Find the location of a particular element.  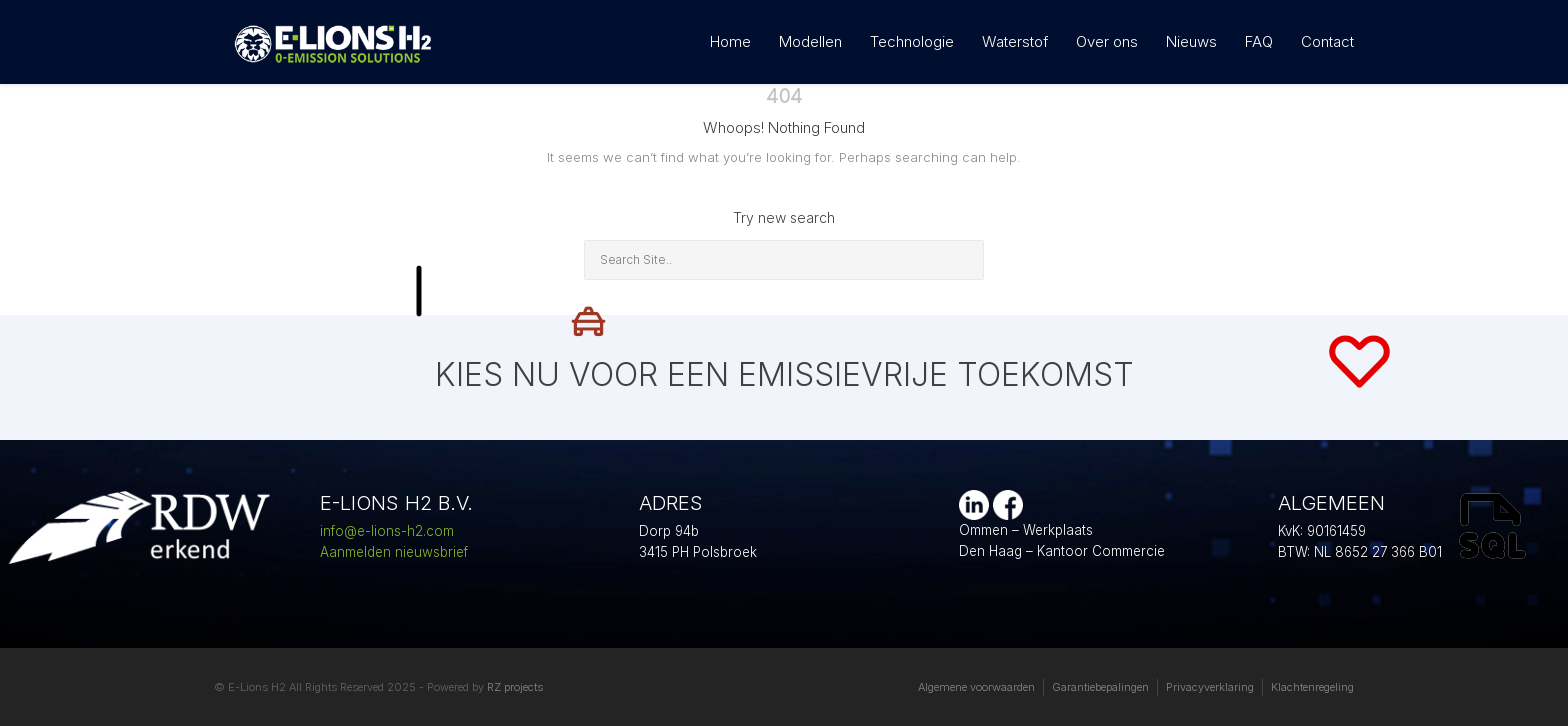

vertical divider or separator between UI elements is located at coordinates (419, 291).